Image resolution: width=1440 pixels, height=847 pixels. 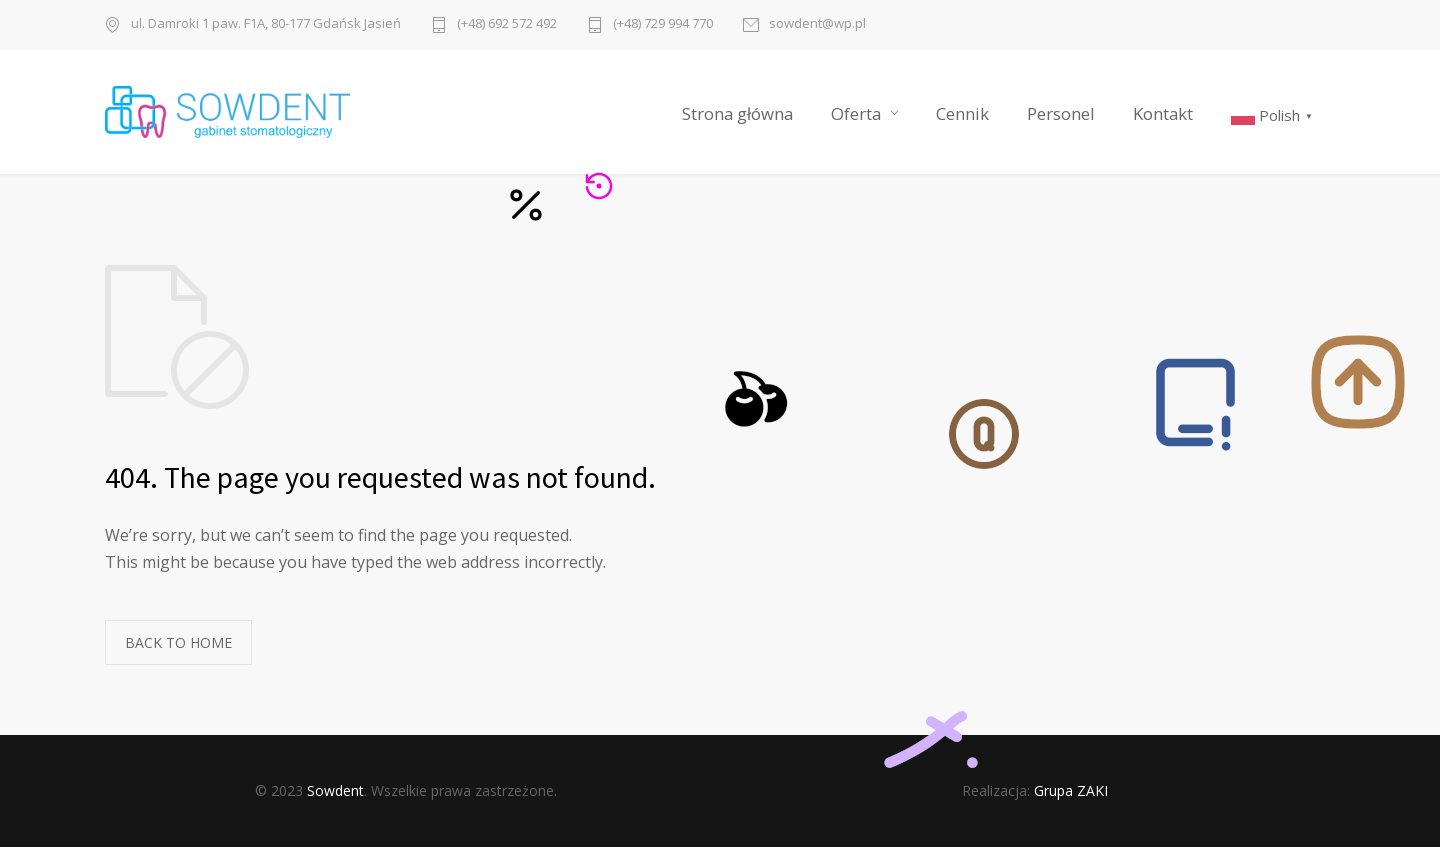 What do you see at coordinates (526, 205) in the screenshot?
I see `view or apply a discount` at bounding box center [526, 205].